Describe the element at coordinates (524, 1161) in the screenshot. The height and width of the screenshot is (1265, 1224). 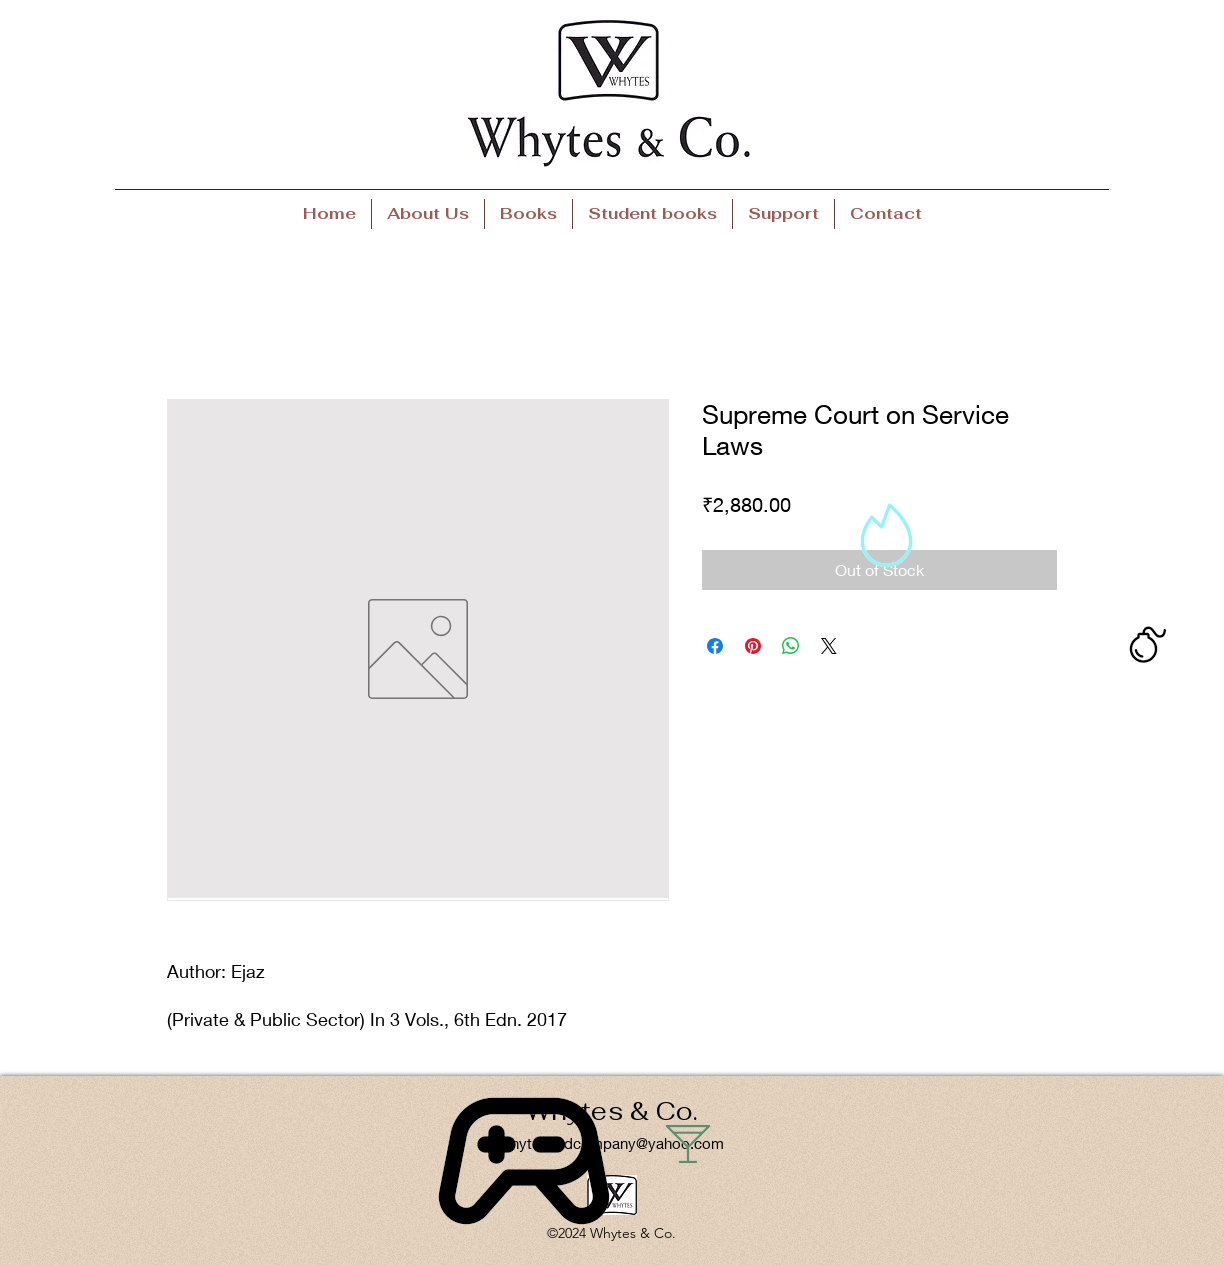
I see `open games or gaming section` at that location.